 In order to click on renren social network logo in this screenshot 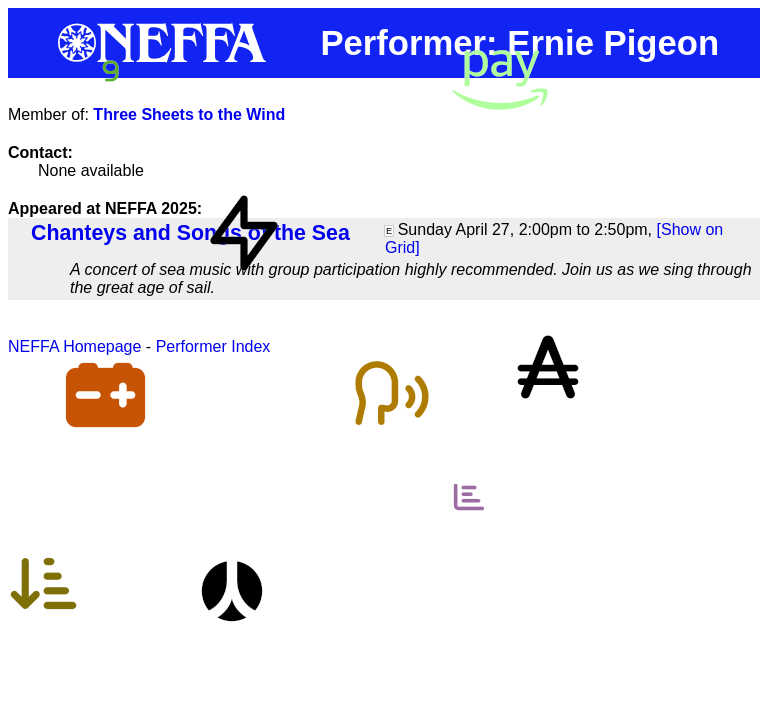, I will do `click(232, 591)`.